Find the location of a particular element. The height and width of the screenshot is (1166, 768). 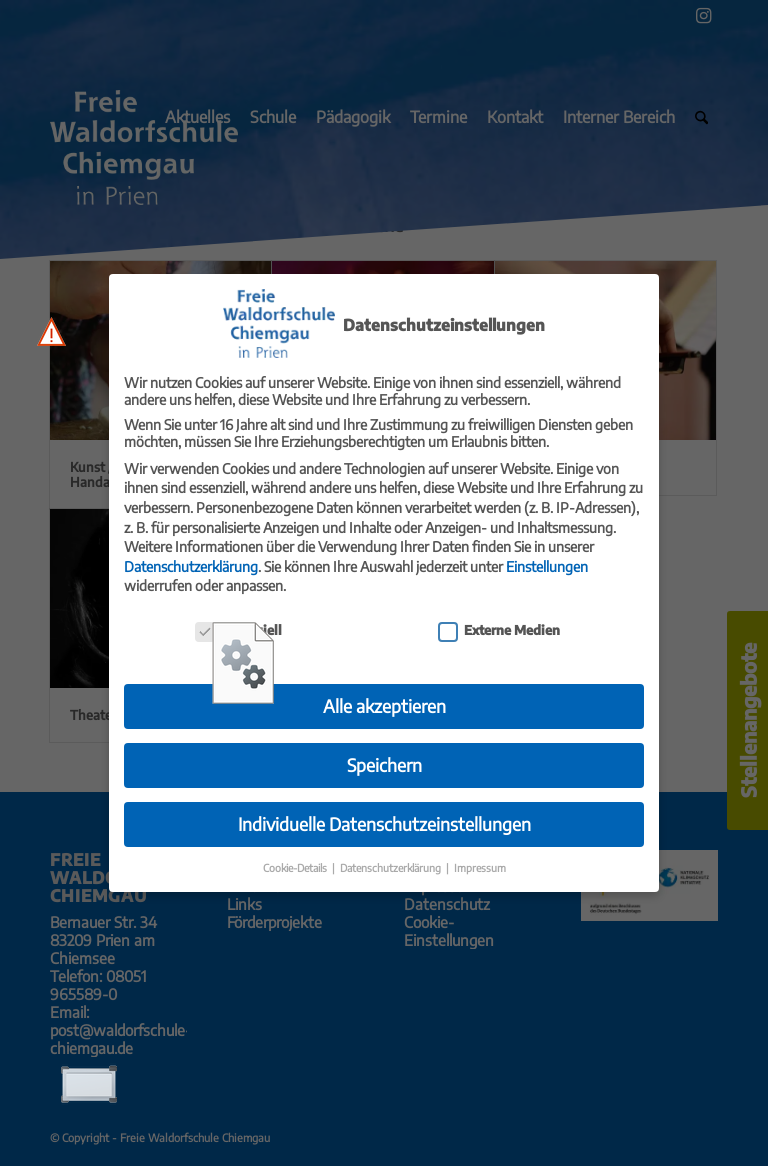

open configuration file settings is located at coordinates (243, 663).